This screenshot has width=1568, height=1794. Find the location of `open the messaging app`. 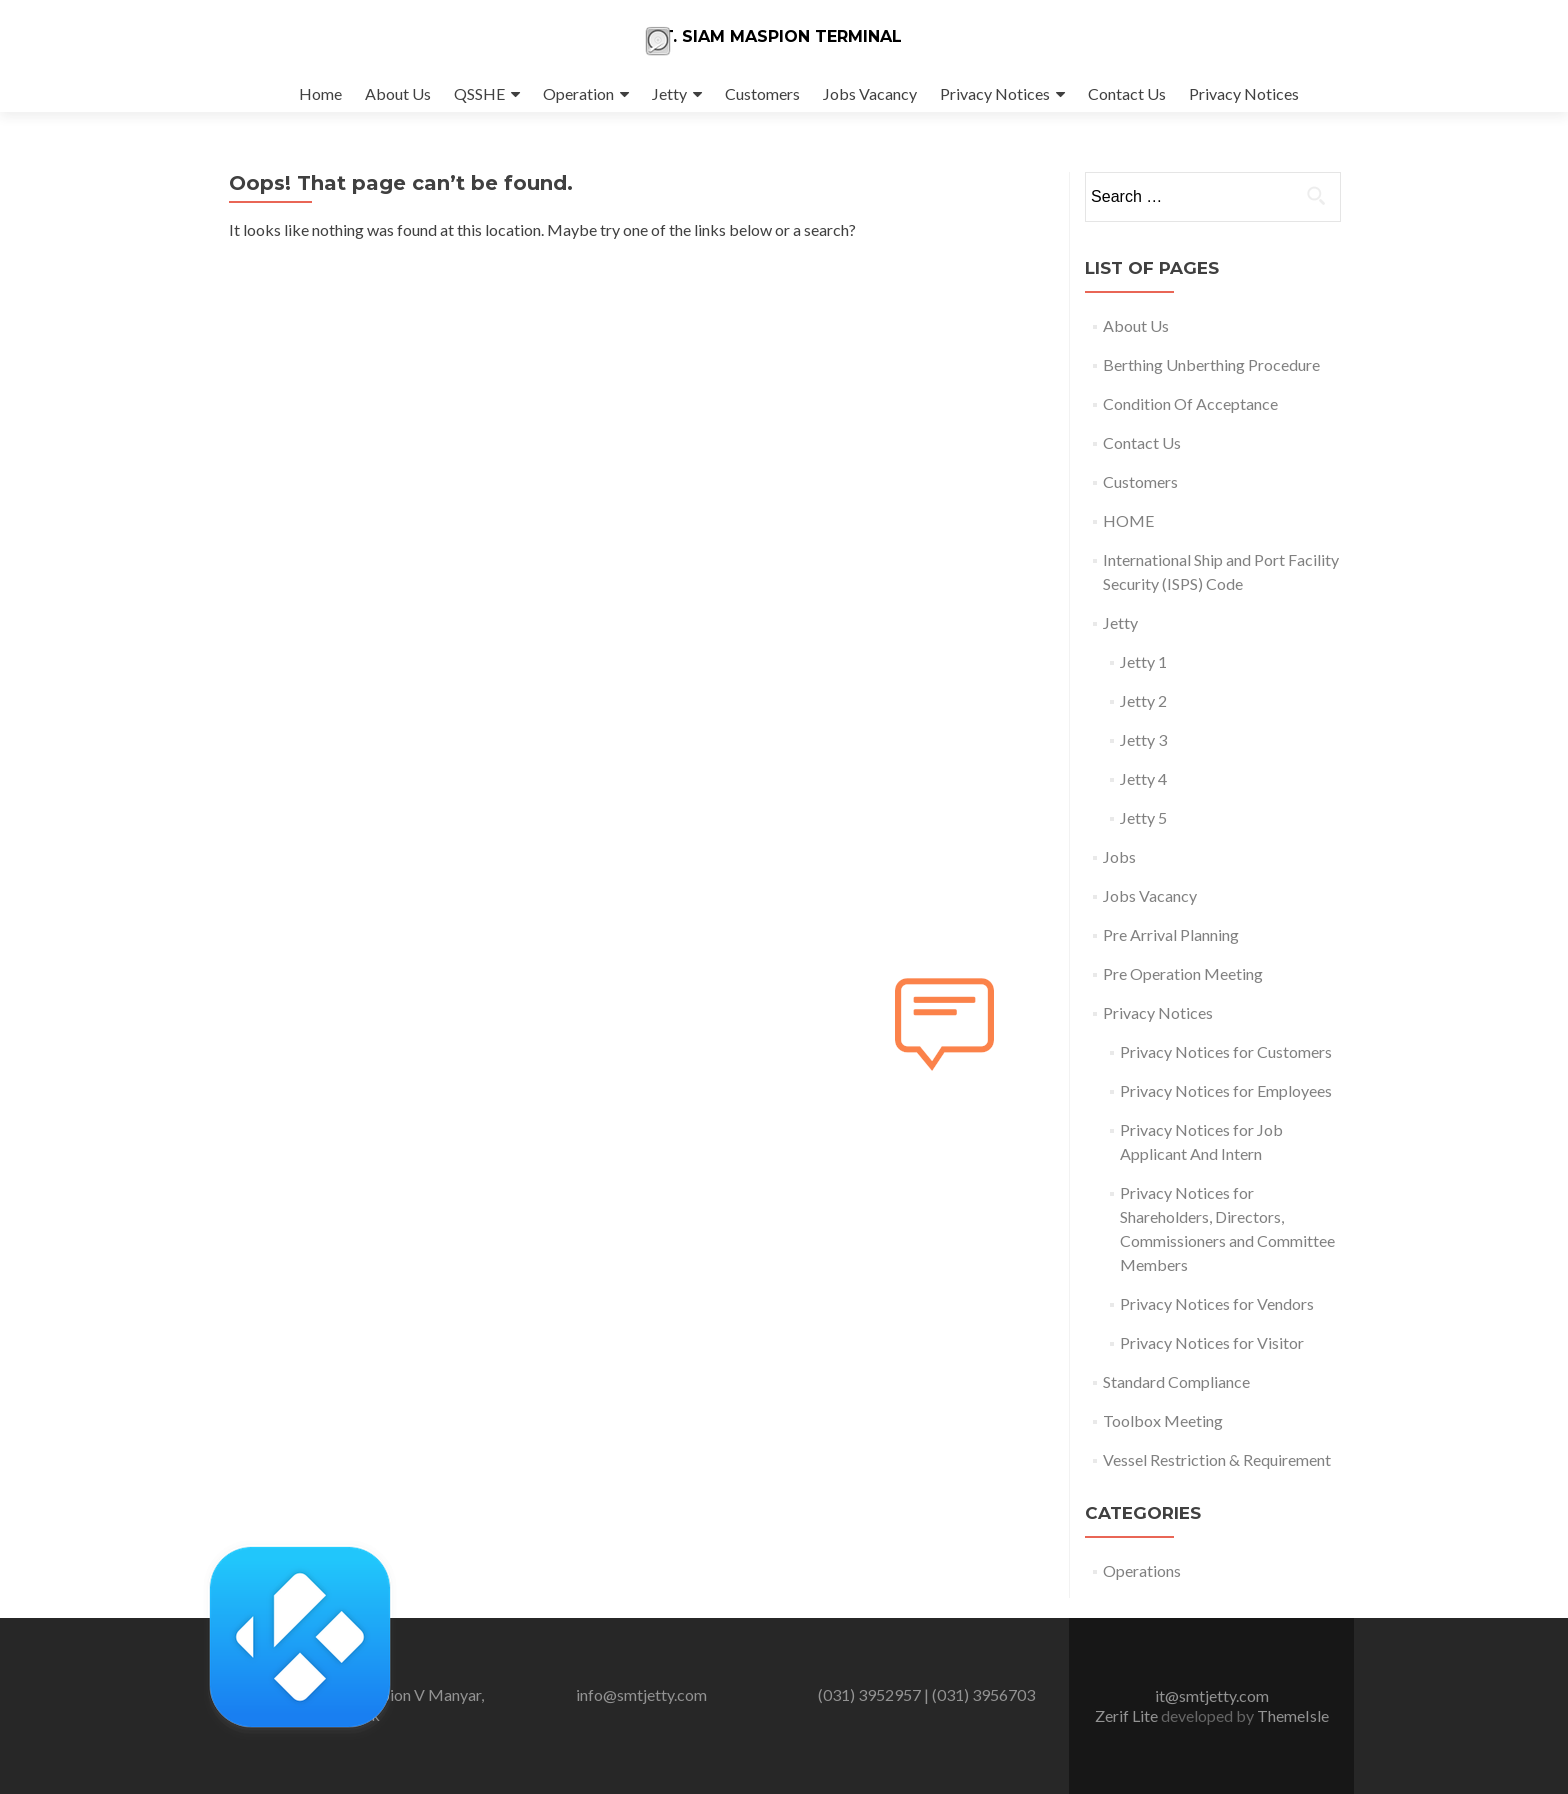

open the messaging app is located at coordinates (944, 1021).